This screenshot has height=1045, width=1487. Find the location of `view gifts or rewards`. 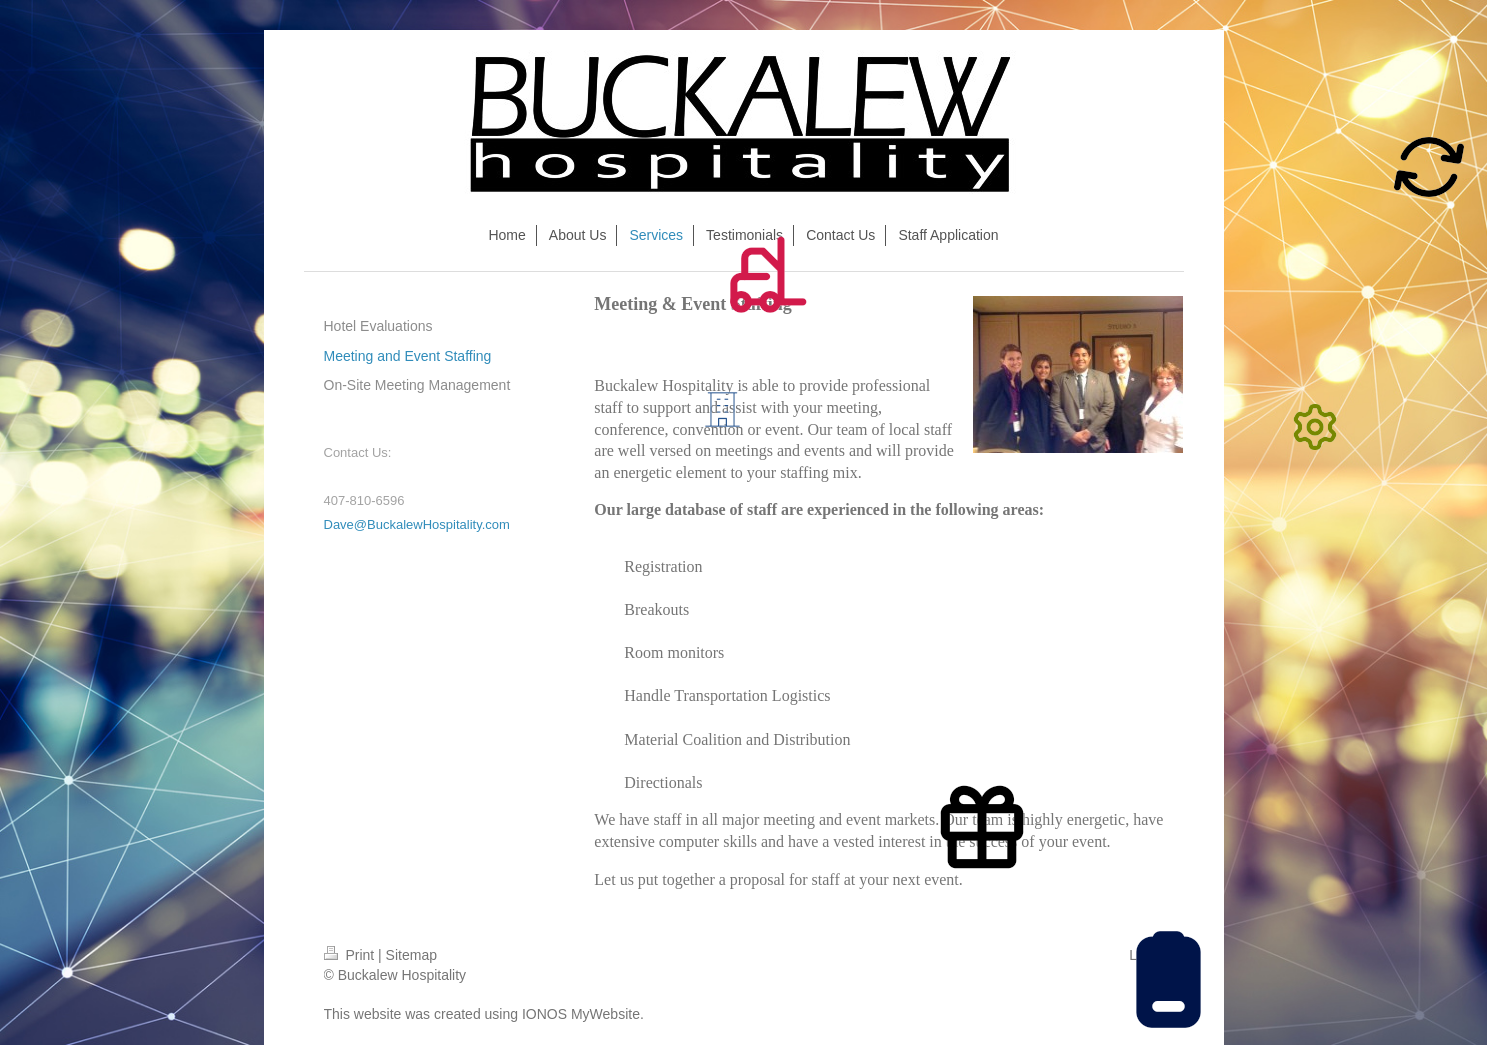

view gifts or rewards is located at coordinates (982, 827).